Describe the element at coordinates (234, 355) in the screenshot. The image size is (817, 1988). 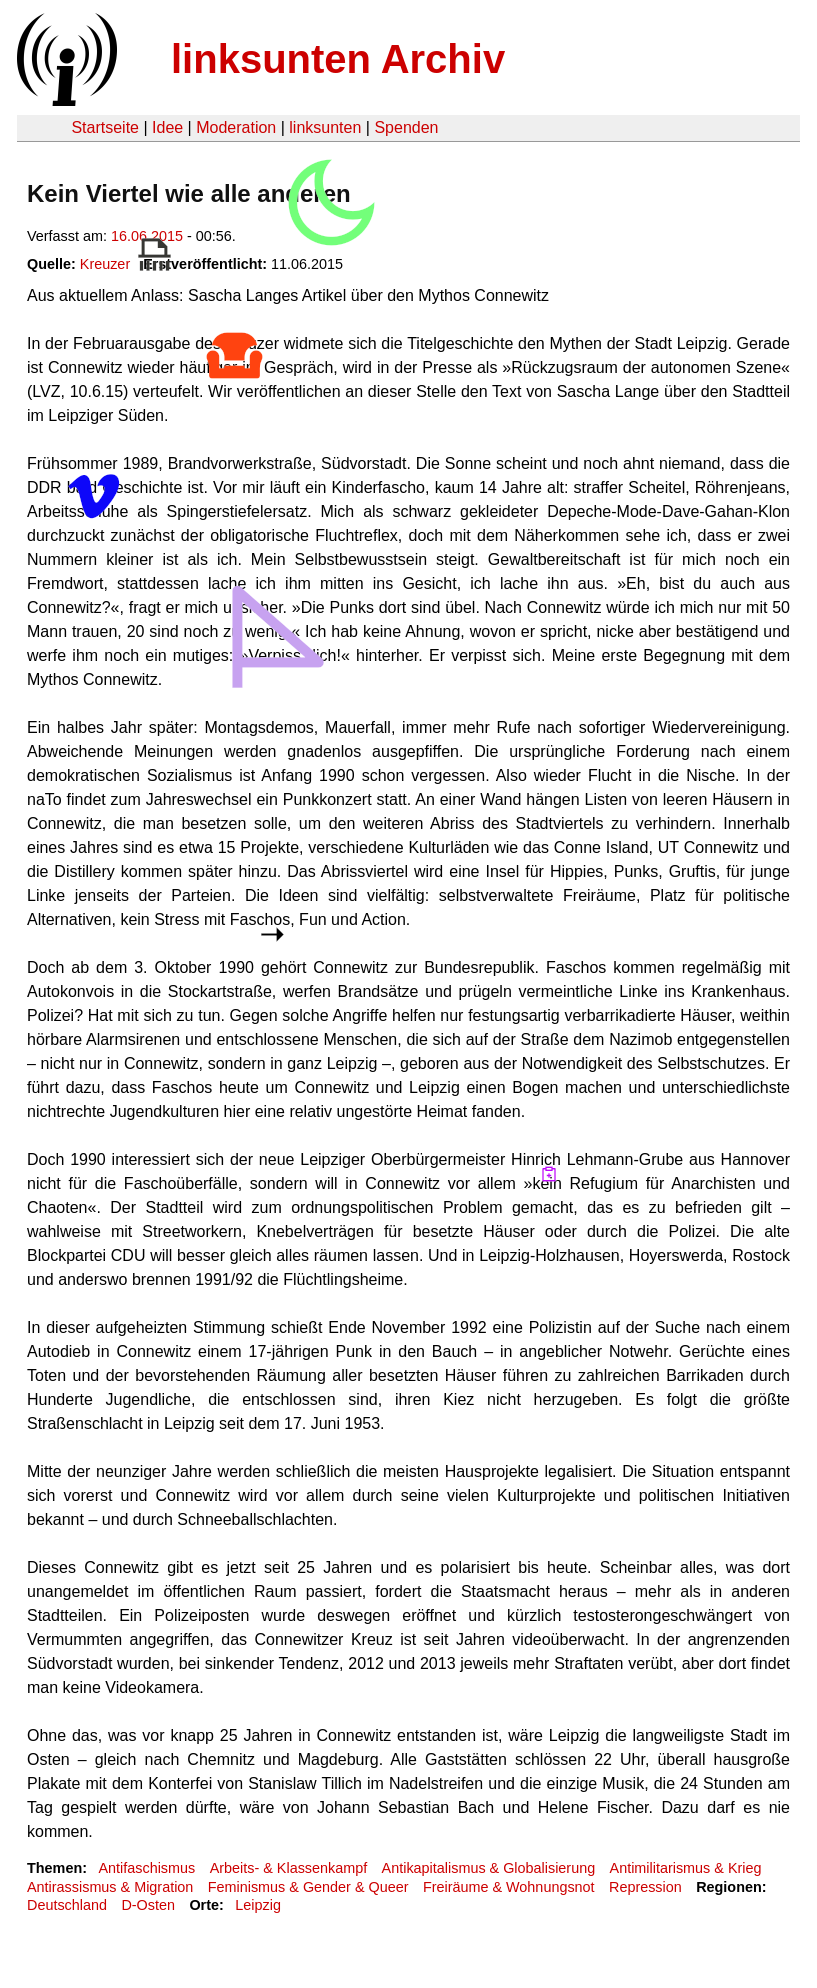
I see `browse furniture or home decor items` at that location.